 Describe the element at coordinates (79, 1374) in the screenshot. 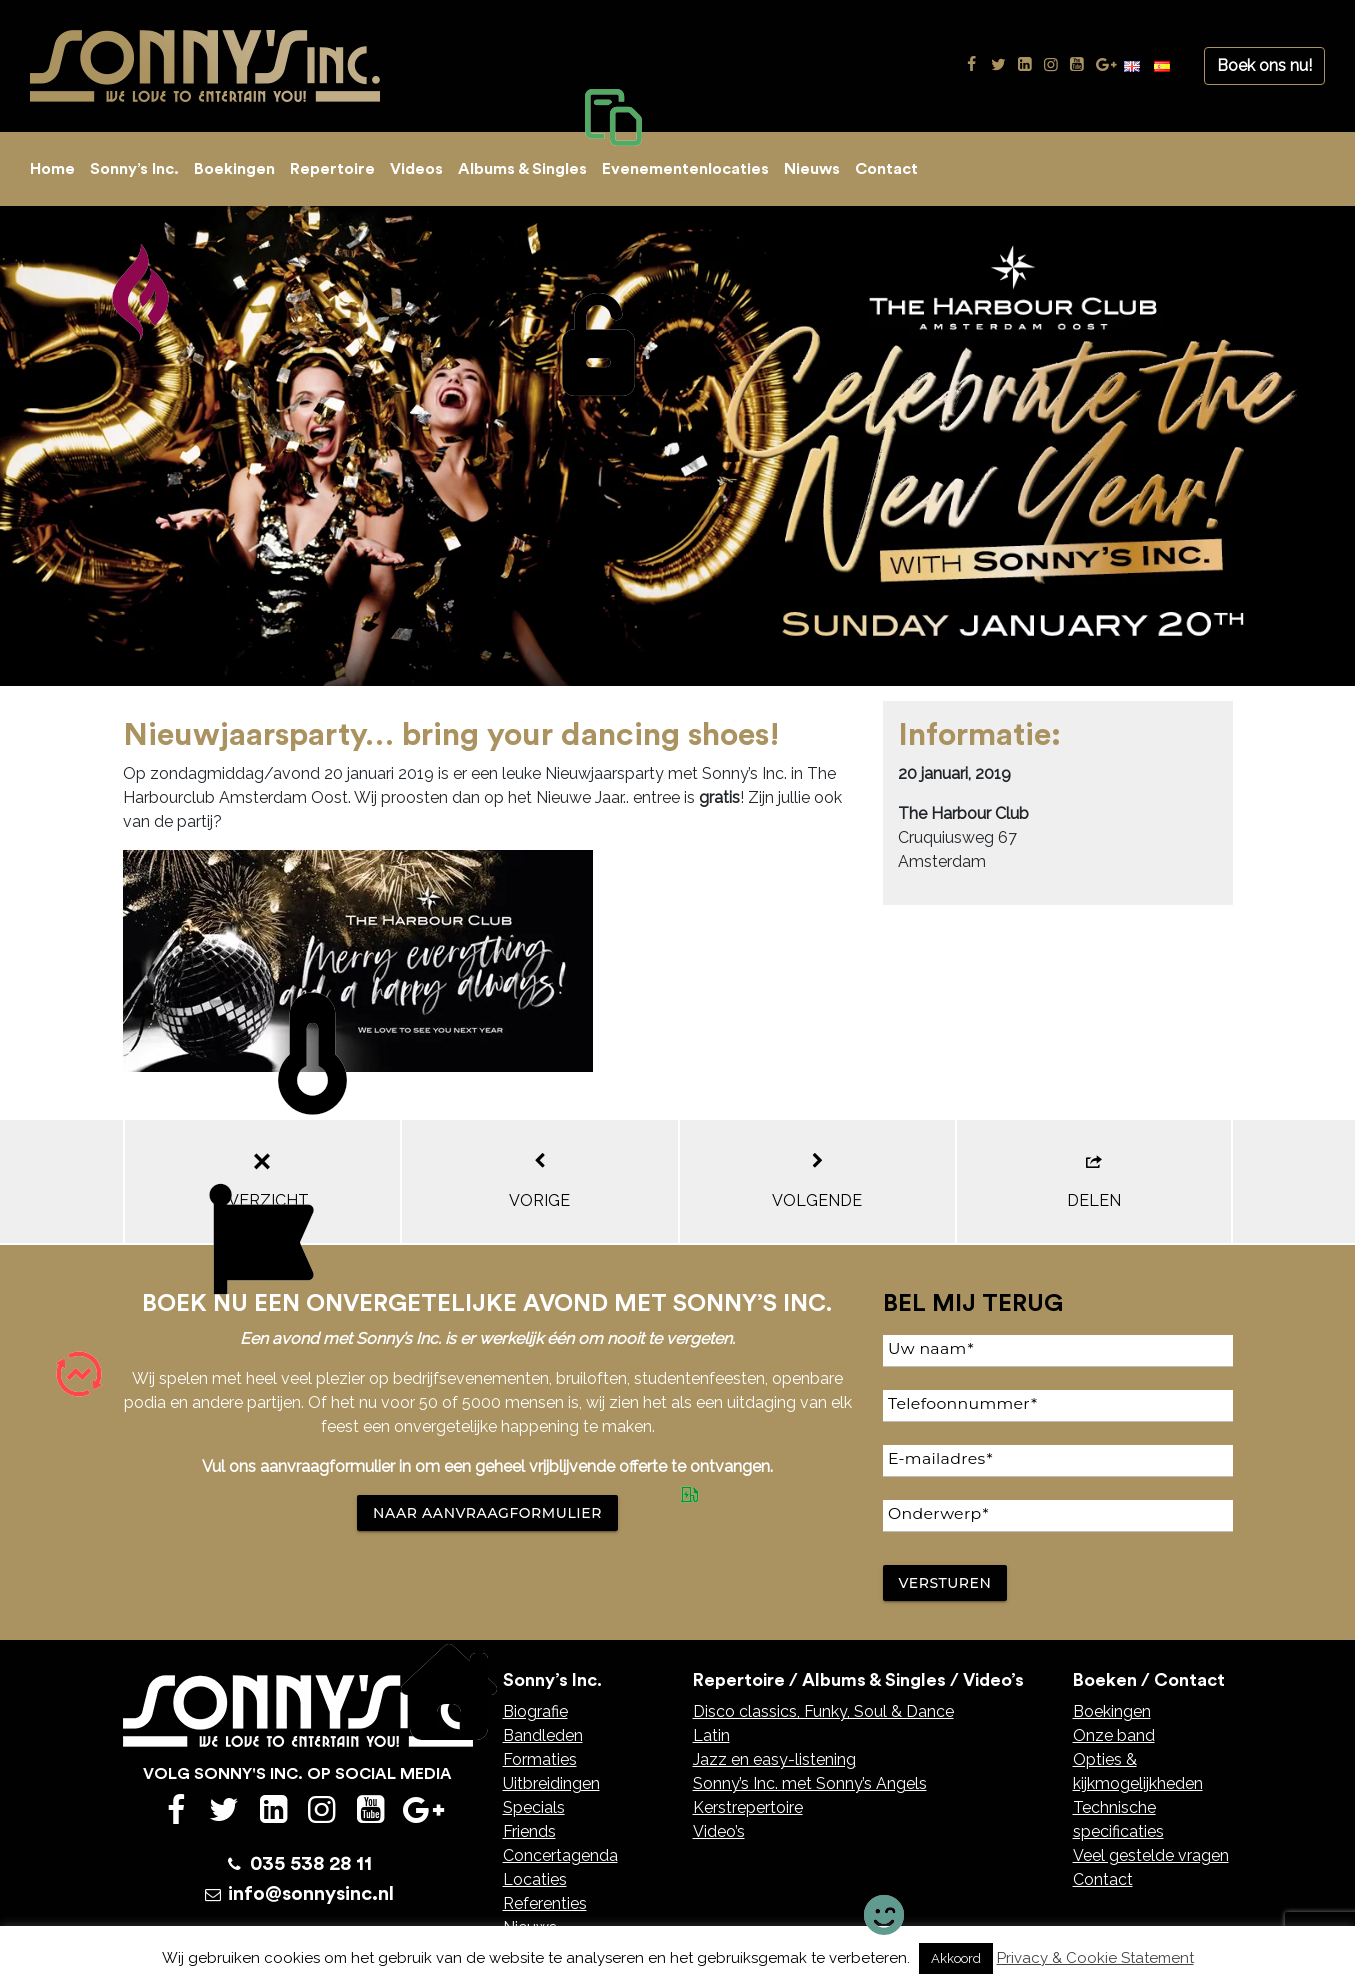

I see `exchange or transfer funds between accounts` at that location.